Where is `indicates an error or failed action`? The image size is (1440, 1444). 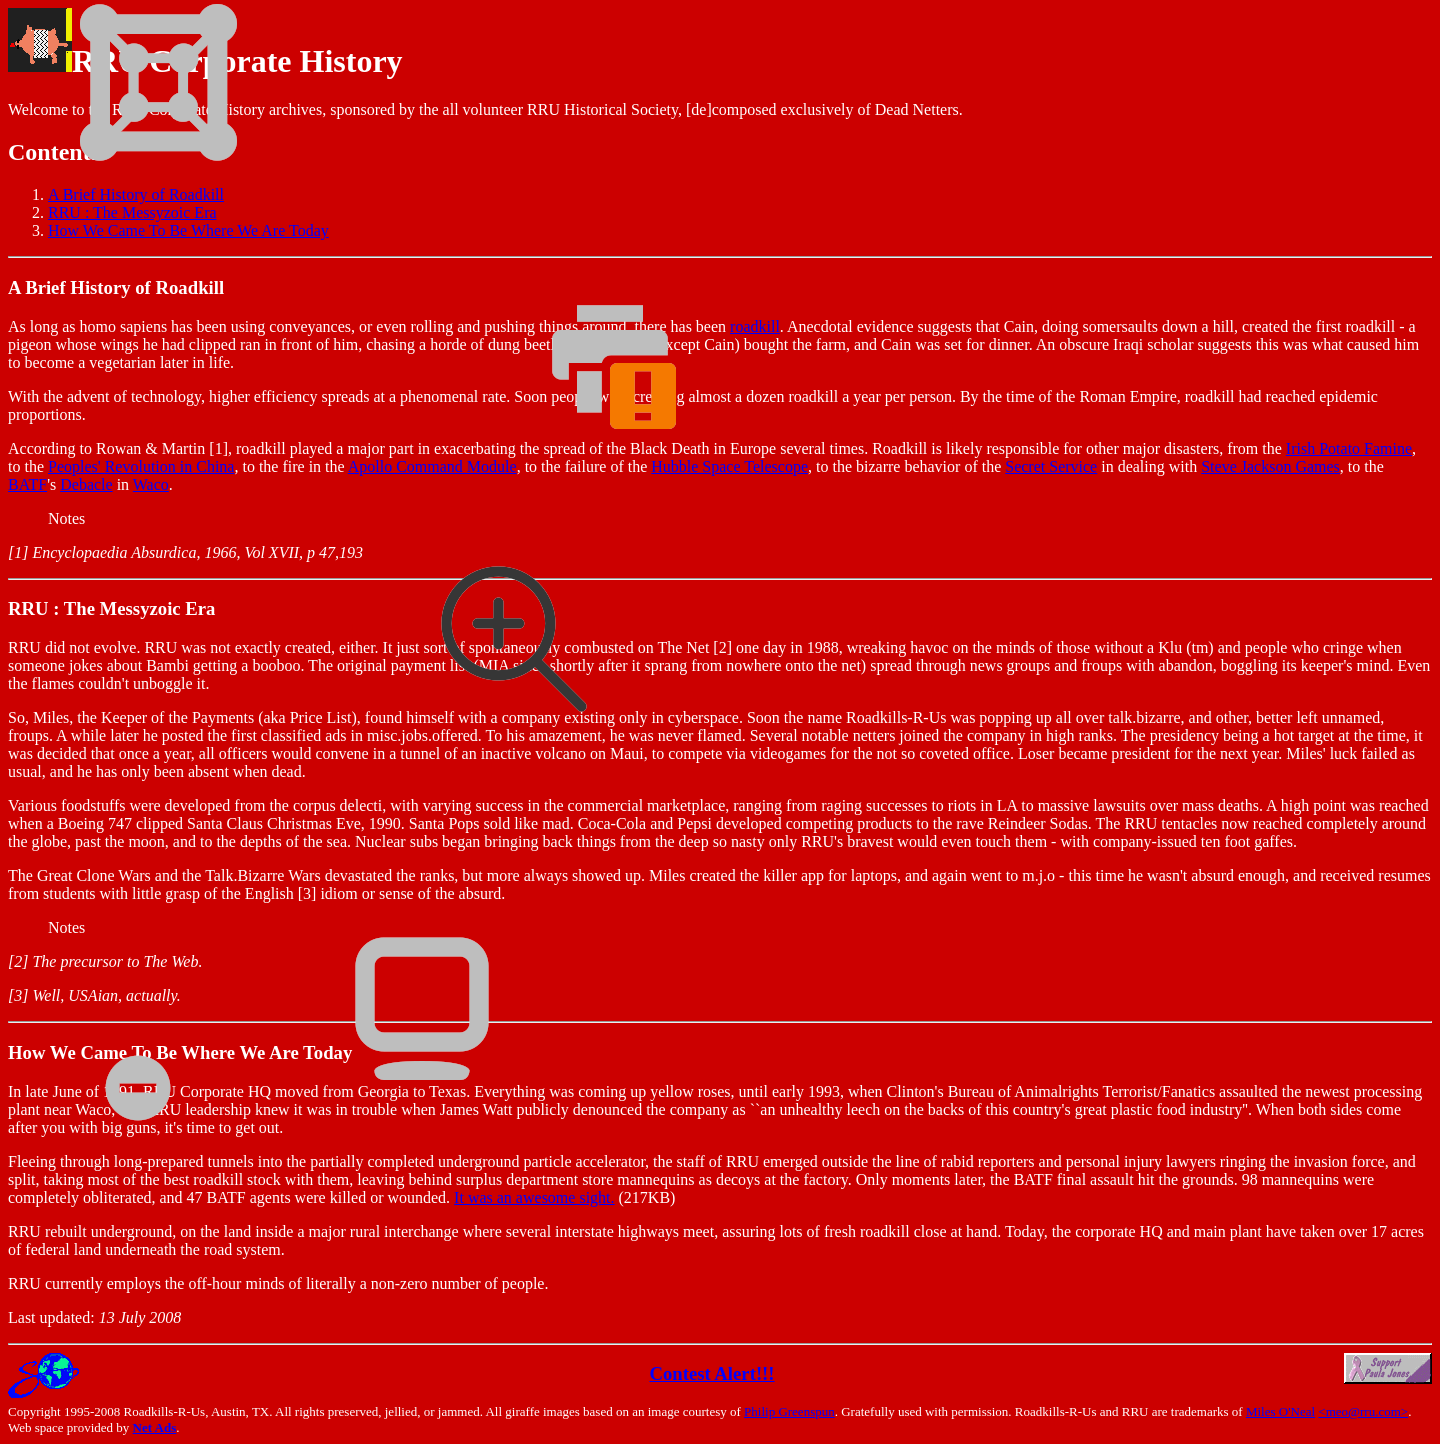
indicates an error or failed action is located at coordinates (138, 1088).